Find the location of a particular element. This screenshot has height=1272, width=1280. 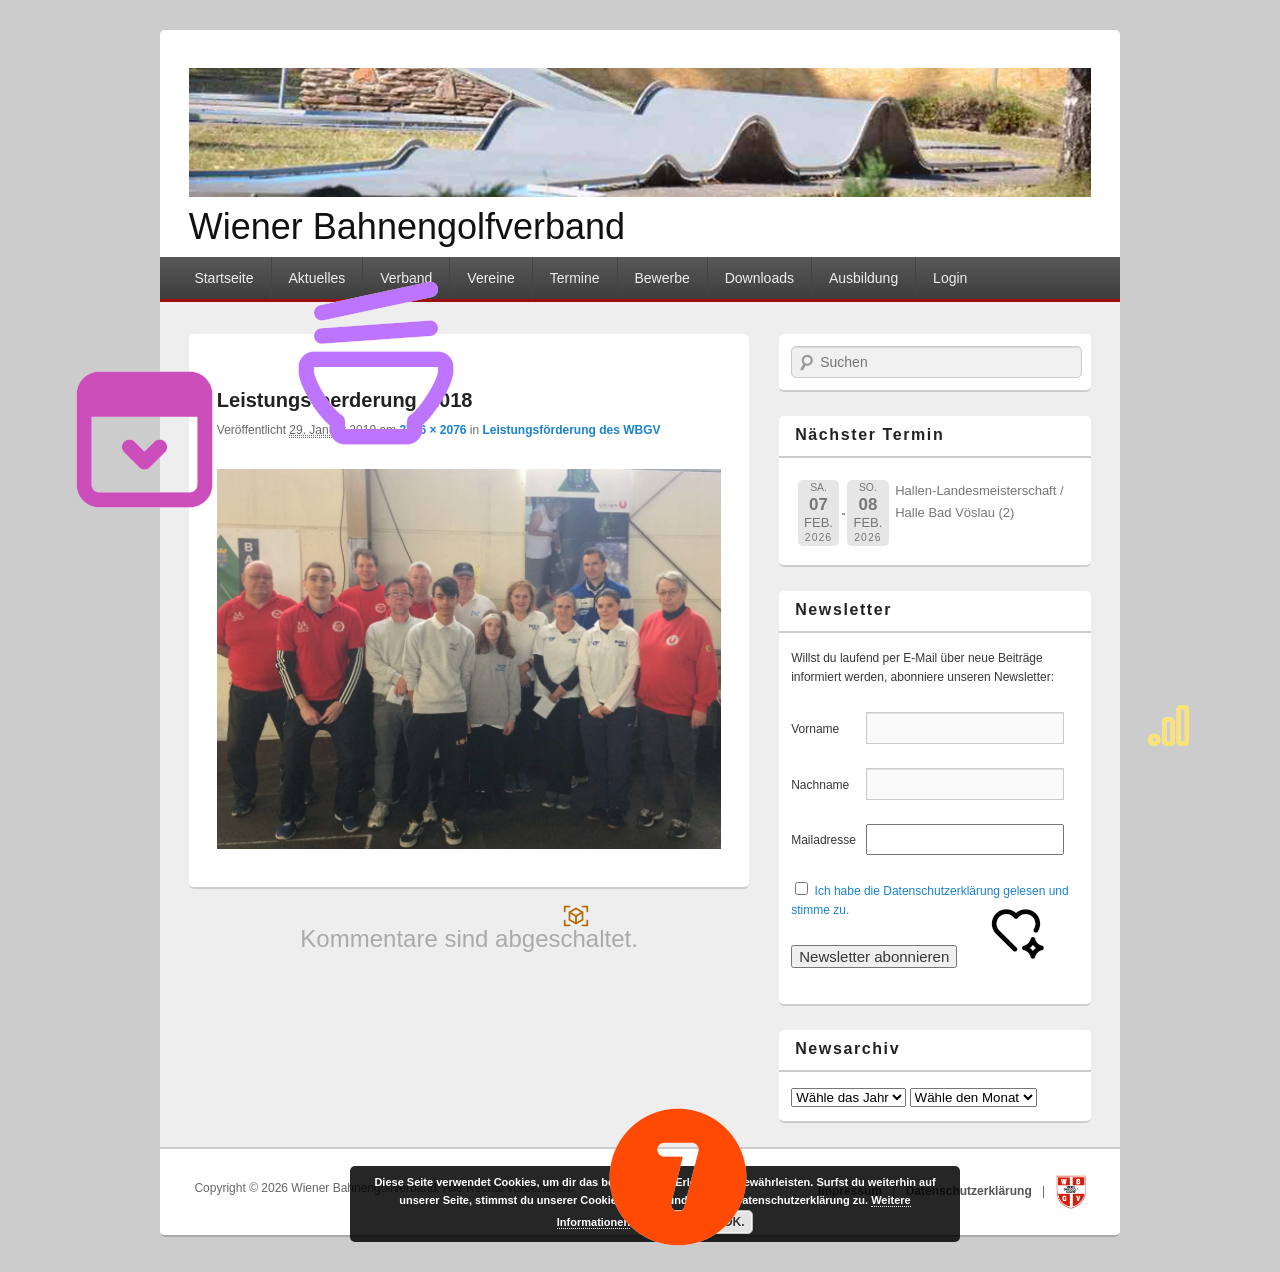

open Google Analytics dashboard is located at coordinates (1168, 725).